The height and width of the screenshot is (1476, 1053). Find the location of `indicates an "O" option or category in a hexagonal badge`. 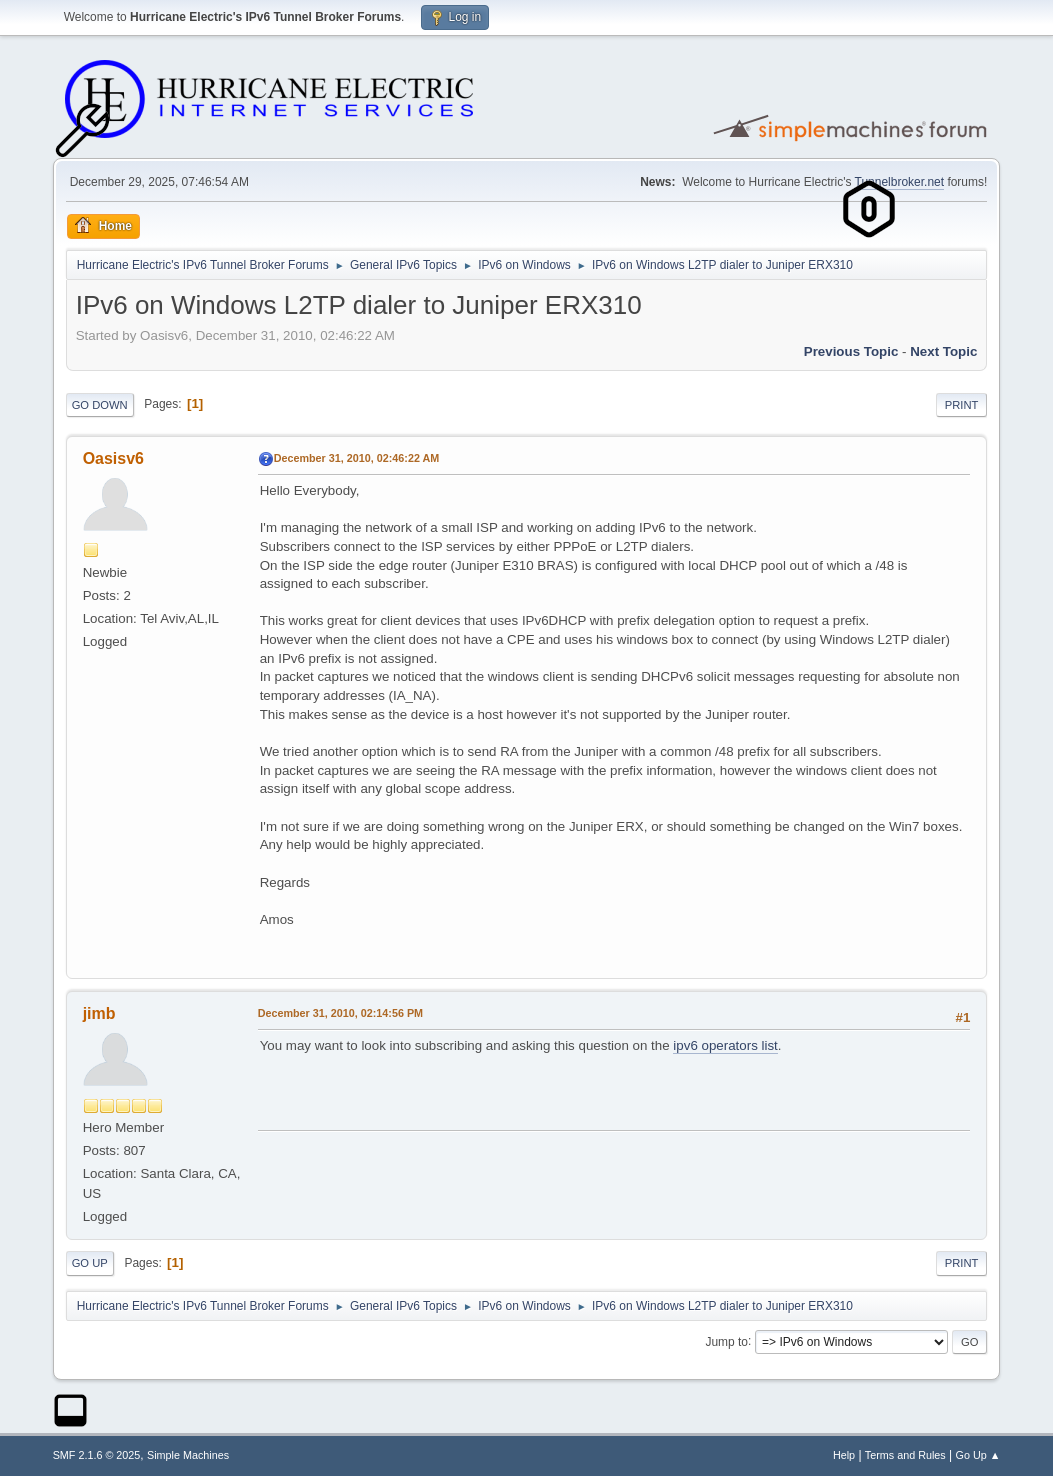

indicates an "O" option or category in a hexagonal badge is located at coordinates (869, 209).